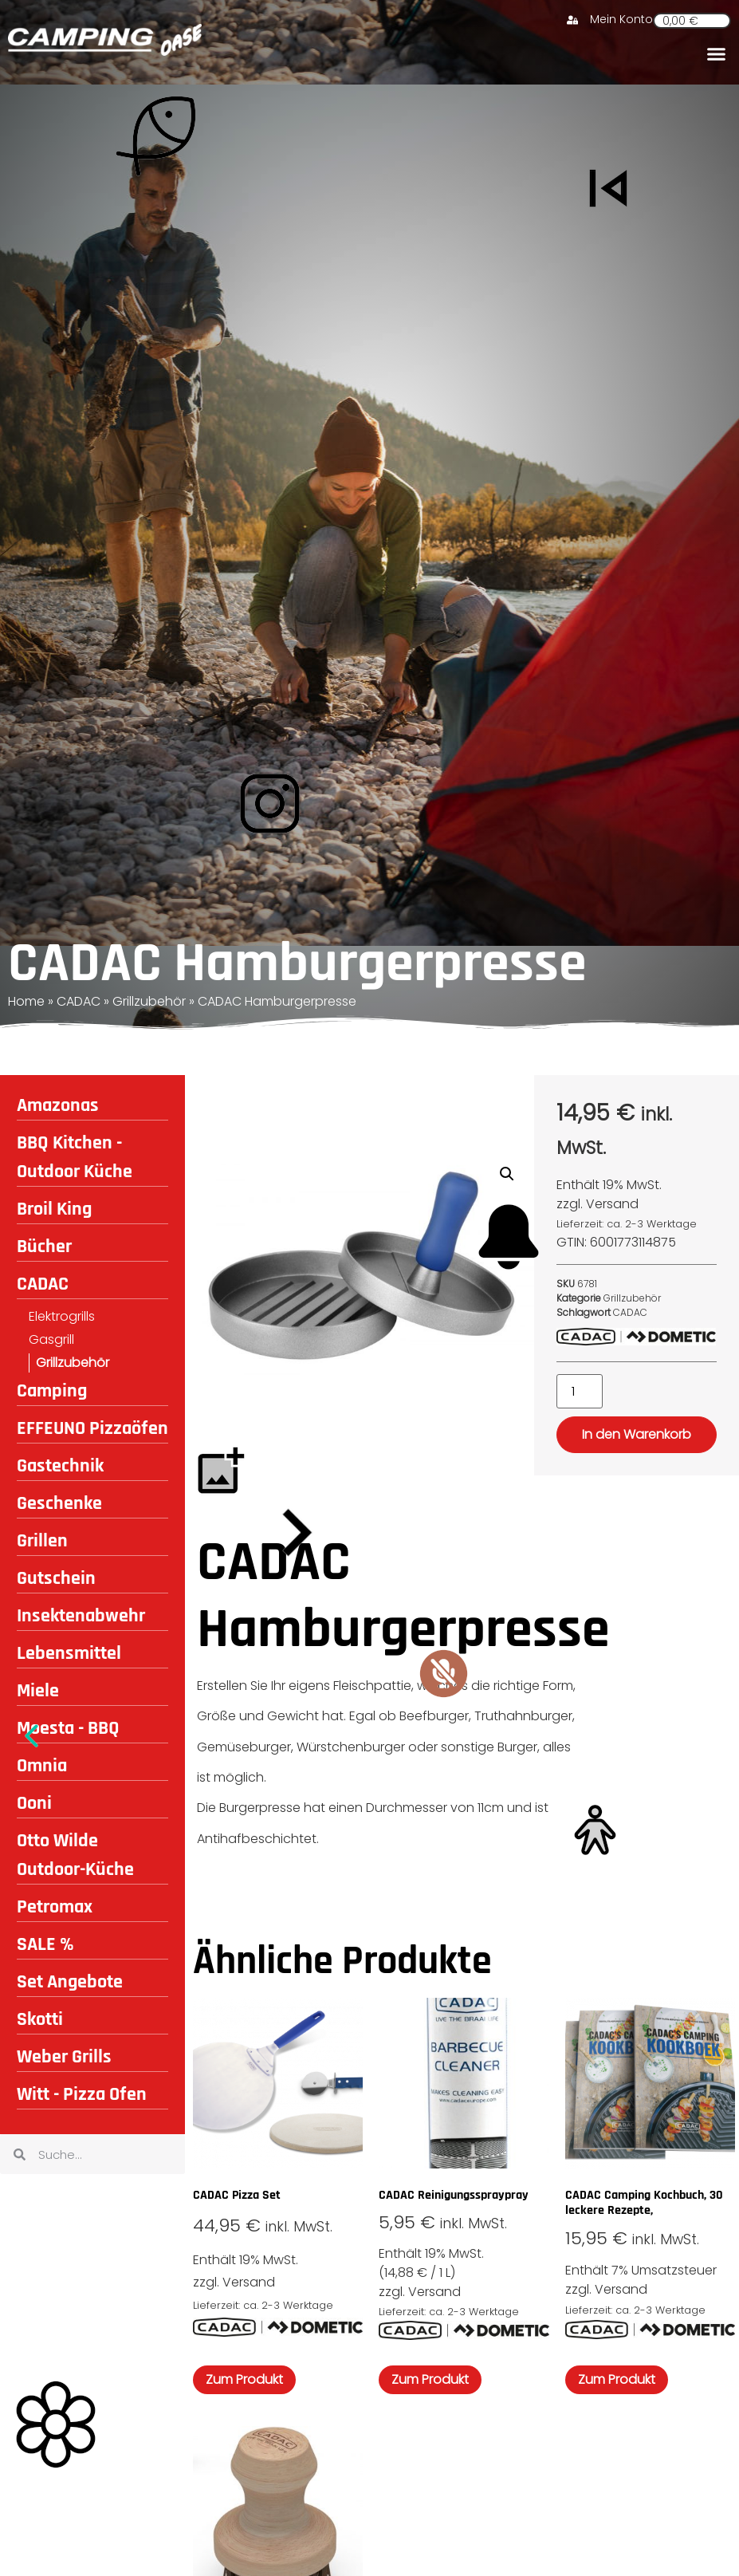  What do you see at coordinates (159, 133) in the screenshot?
I see `access fishing or aquatic content` at bounding box center [159, 133].